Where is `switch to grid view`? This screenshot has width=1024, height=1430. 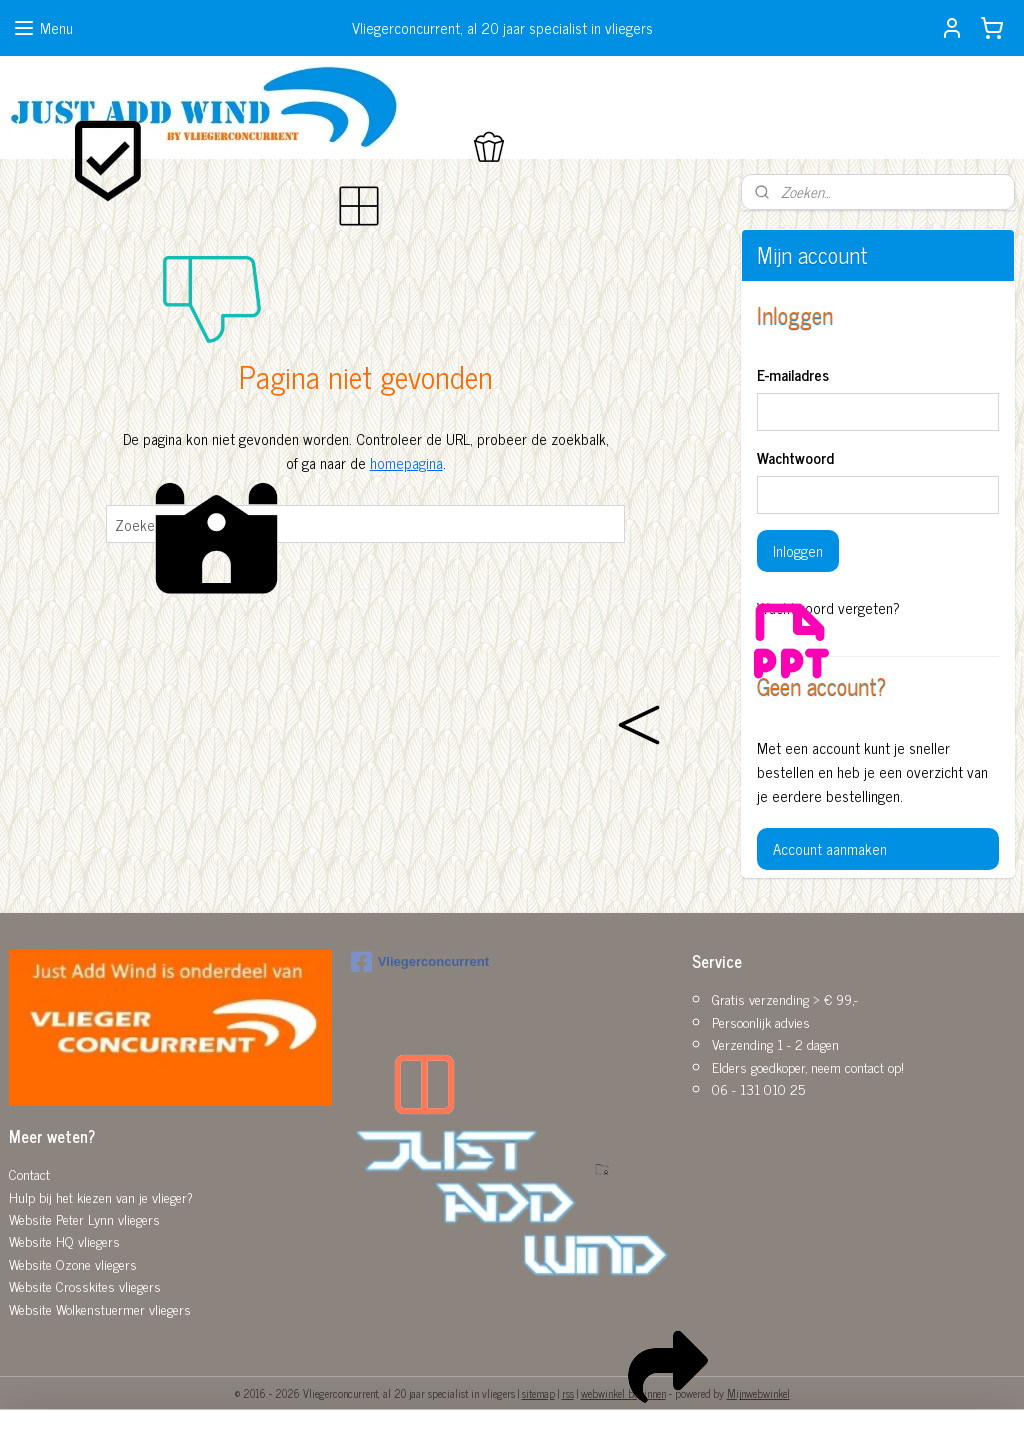
switch to grid view is located at coordinates (359, 206).